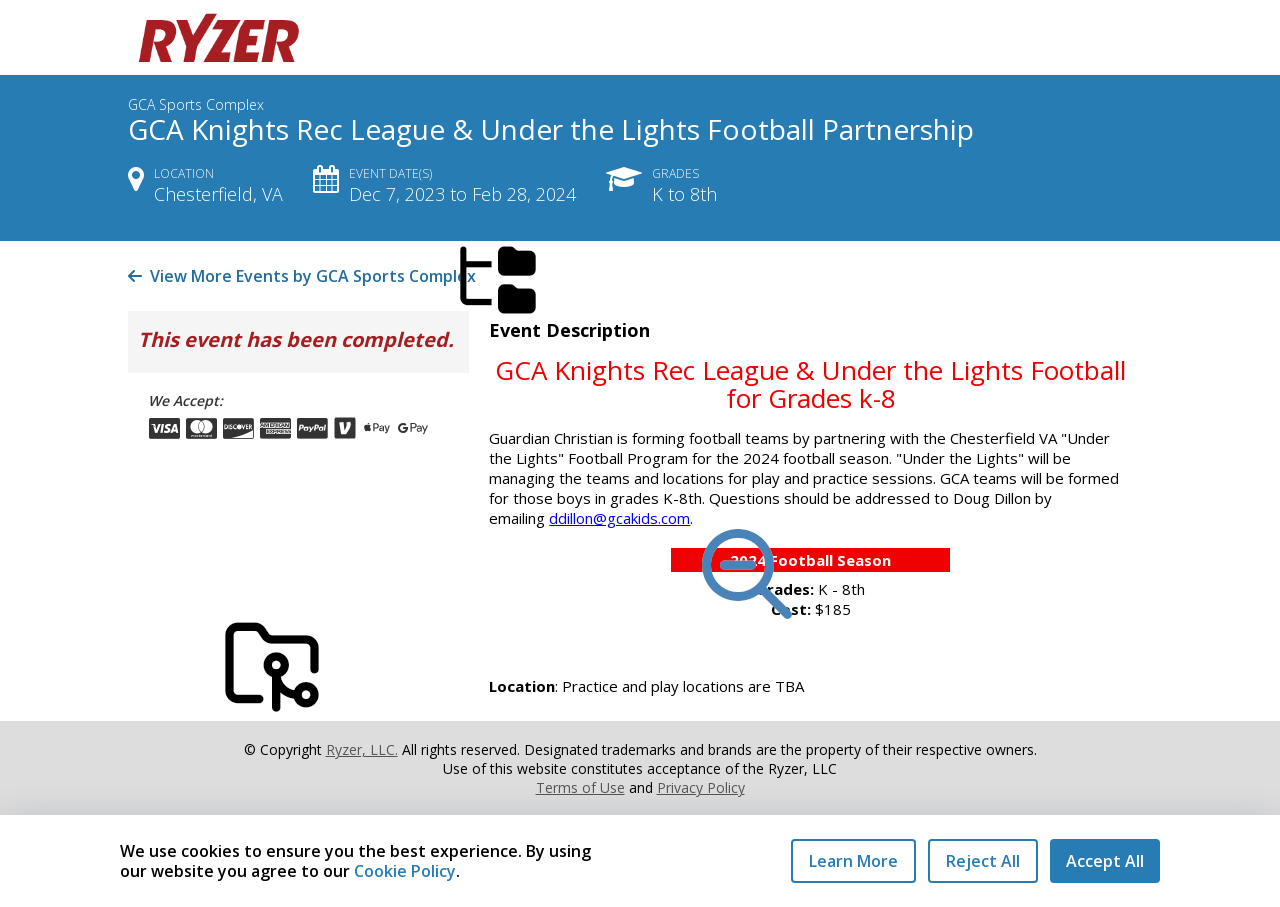  Describe the element at coordinates (272, 665) in the screenshot. I see `open git repository folder` at that location.